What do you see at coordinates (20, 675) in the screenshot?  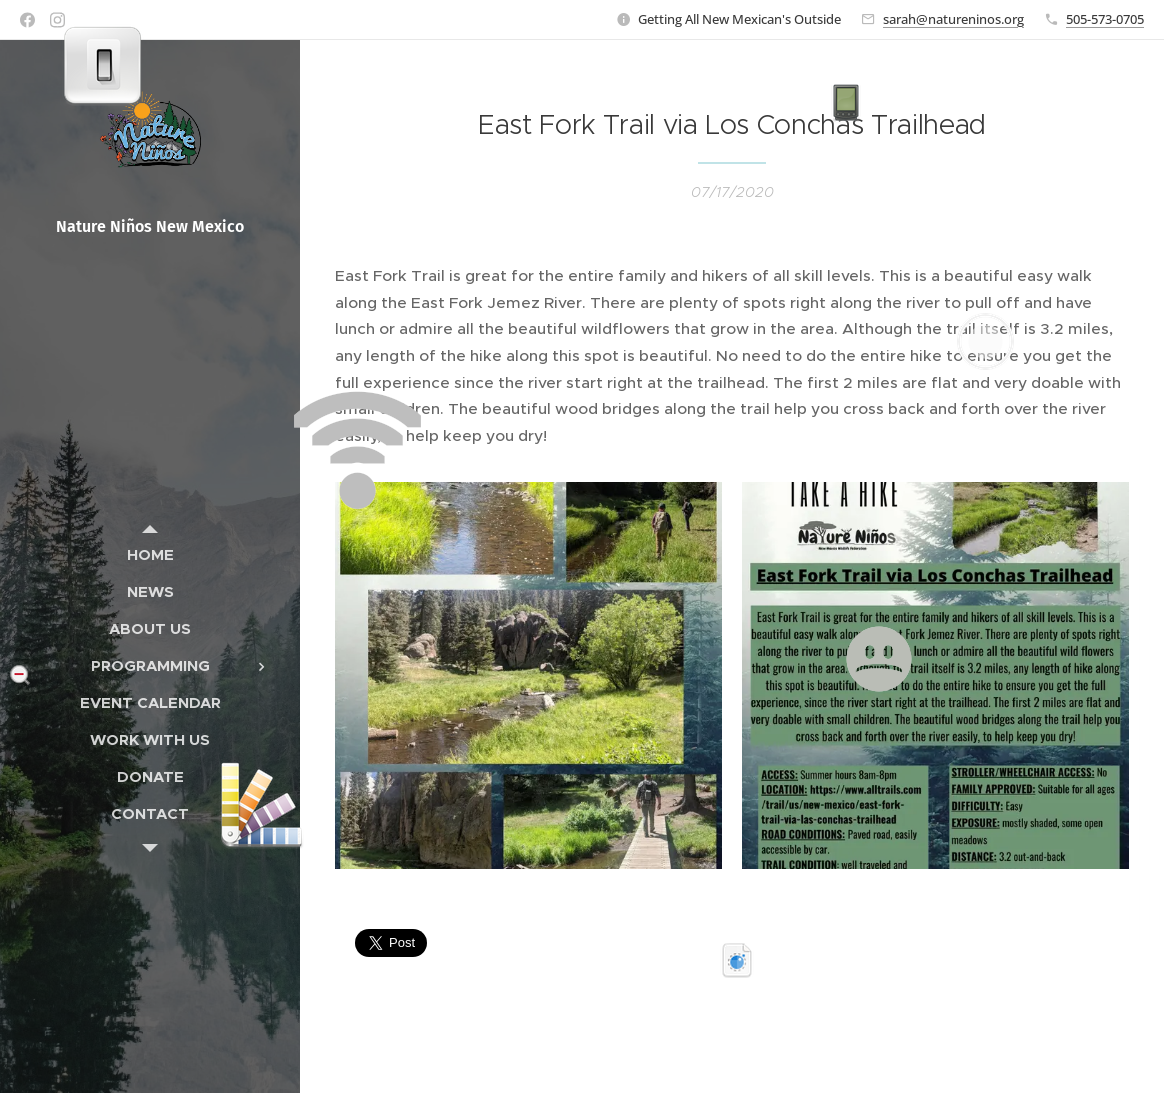 I see `zoom out of the current view` at bounding box center [20, 675].